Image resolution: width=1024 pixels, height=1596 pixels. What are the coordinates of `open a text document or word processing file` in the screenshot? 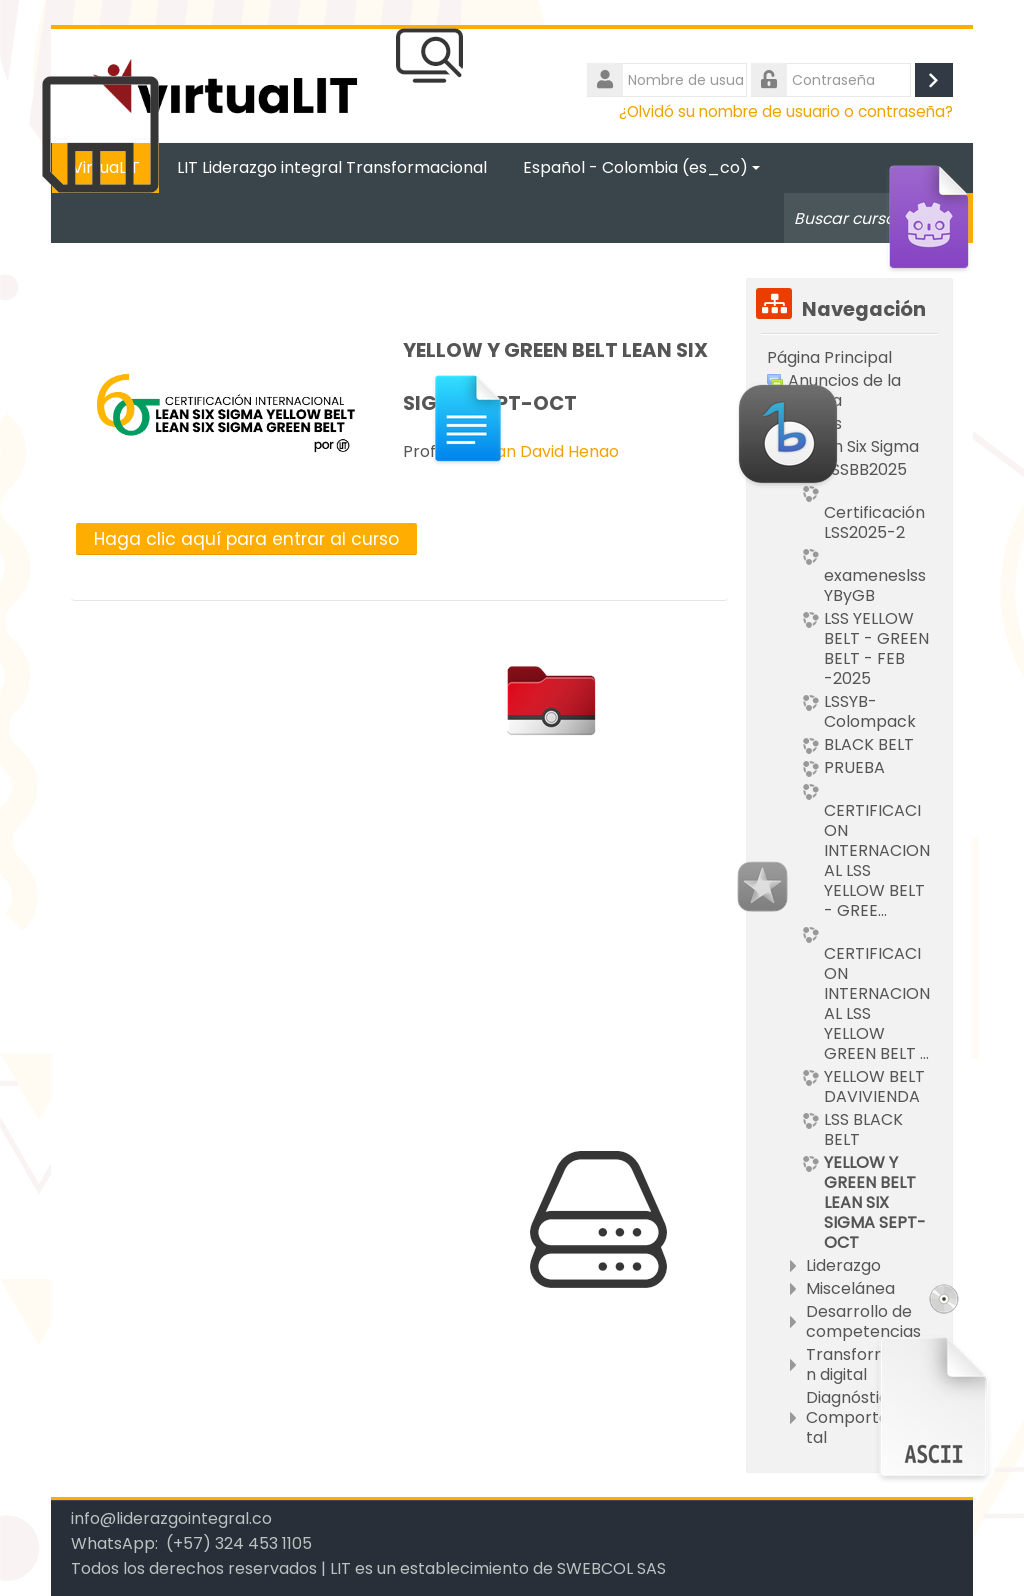 It's located at (468, 420).